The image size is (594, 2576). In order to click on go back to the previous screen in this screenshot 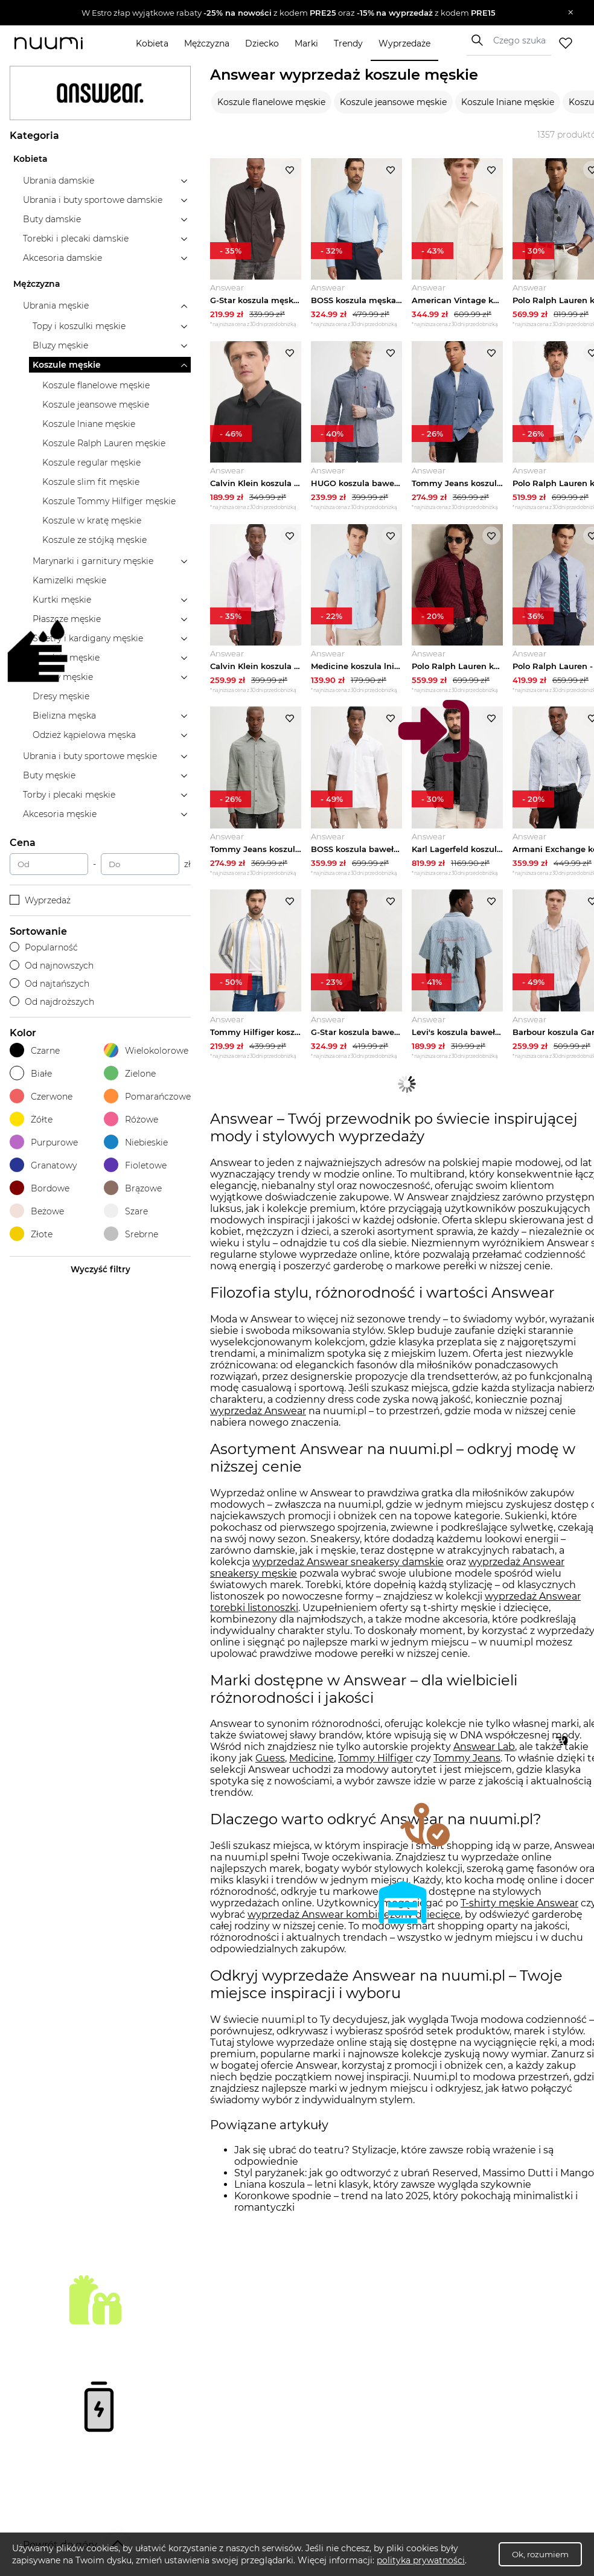, I will do `click(561, 1740)`.